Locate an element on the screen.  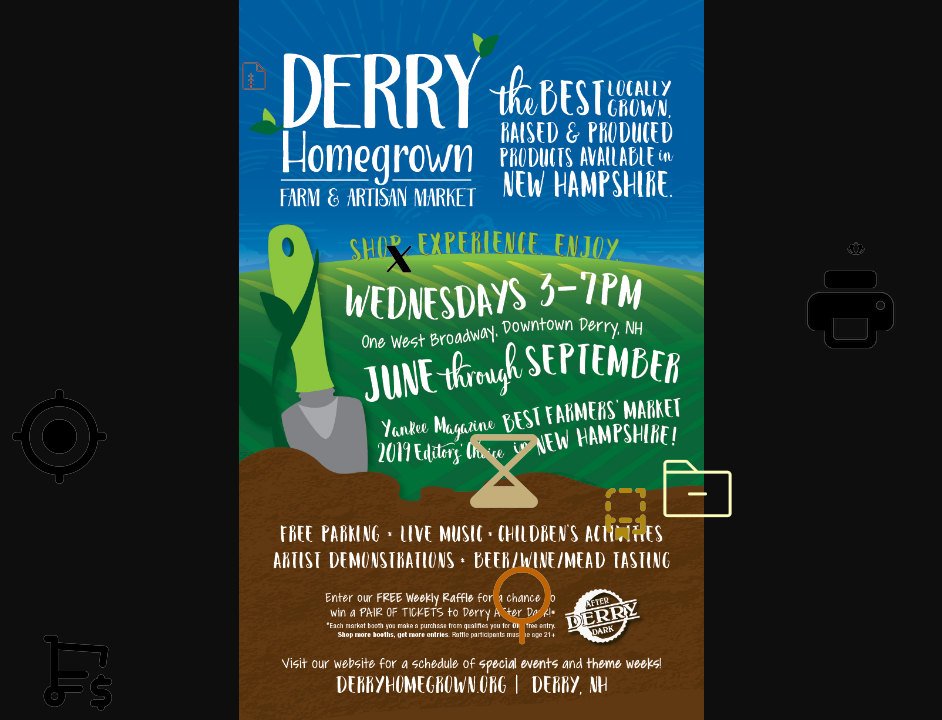
access meditation or mindfulness features is located at coordinates (856, 249).